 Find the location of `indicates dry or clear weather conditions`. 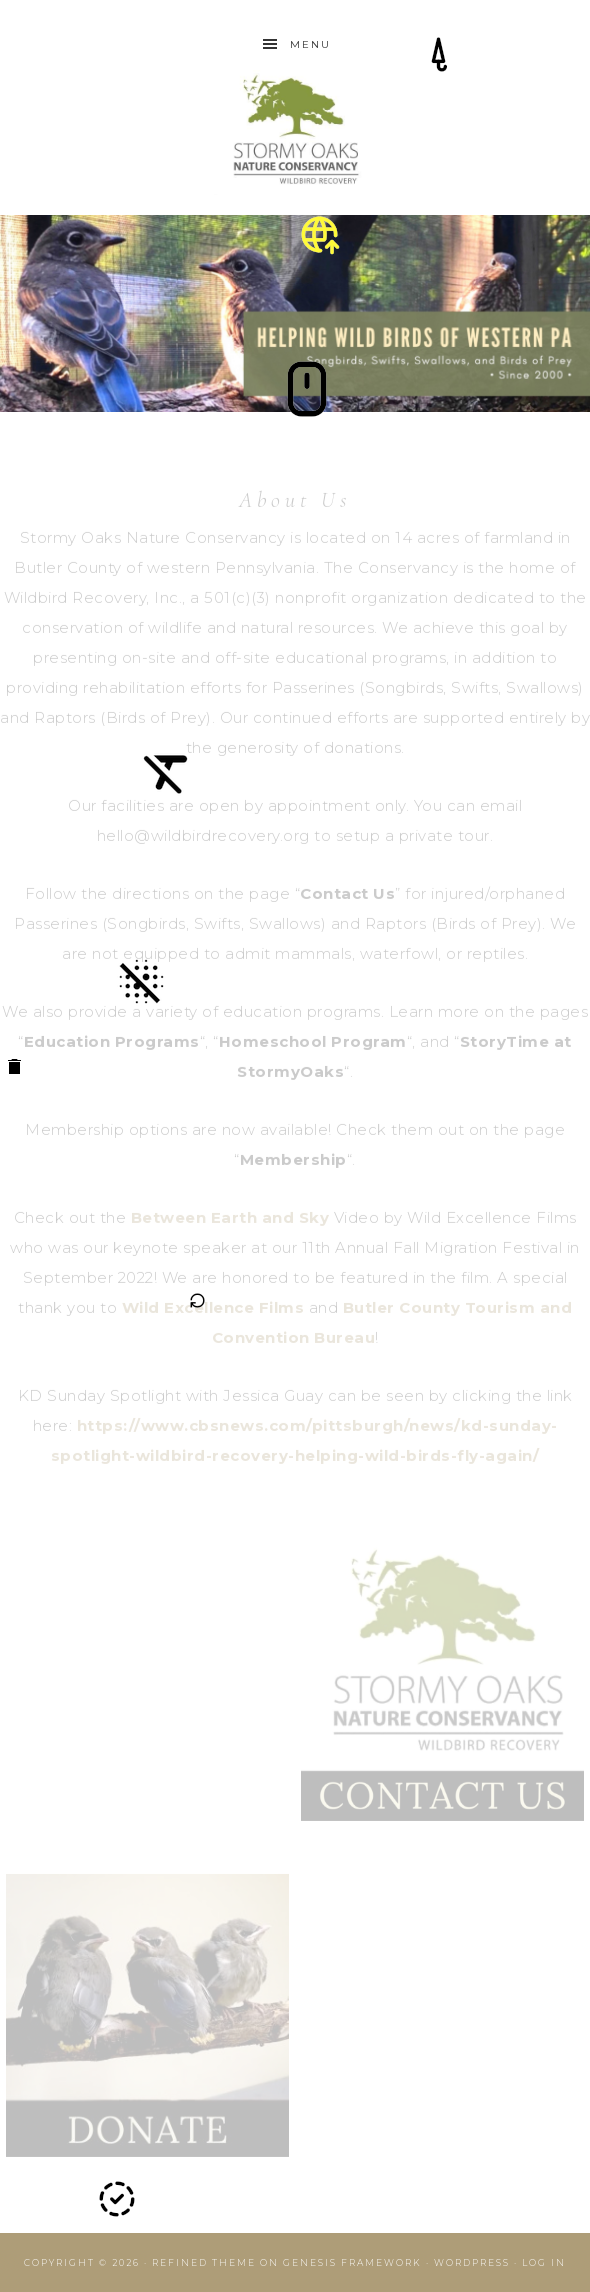

indicates dry or clear weather conditions is located at coordinates (438, 54).